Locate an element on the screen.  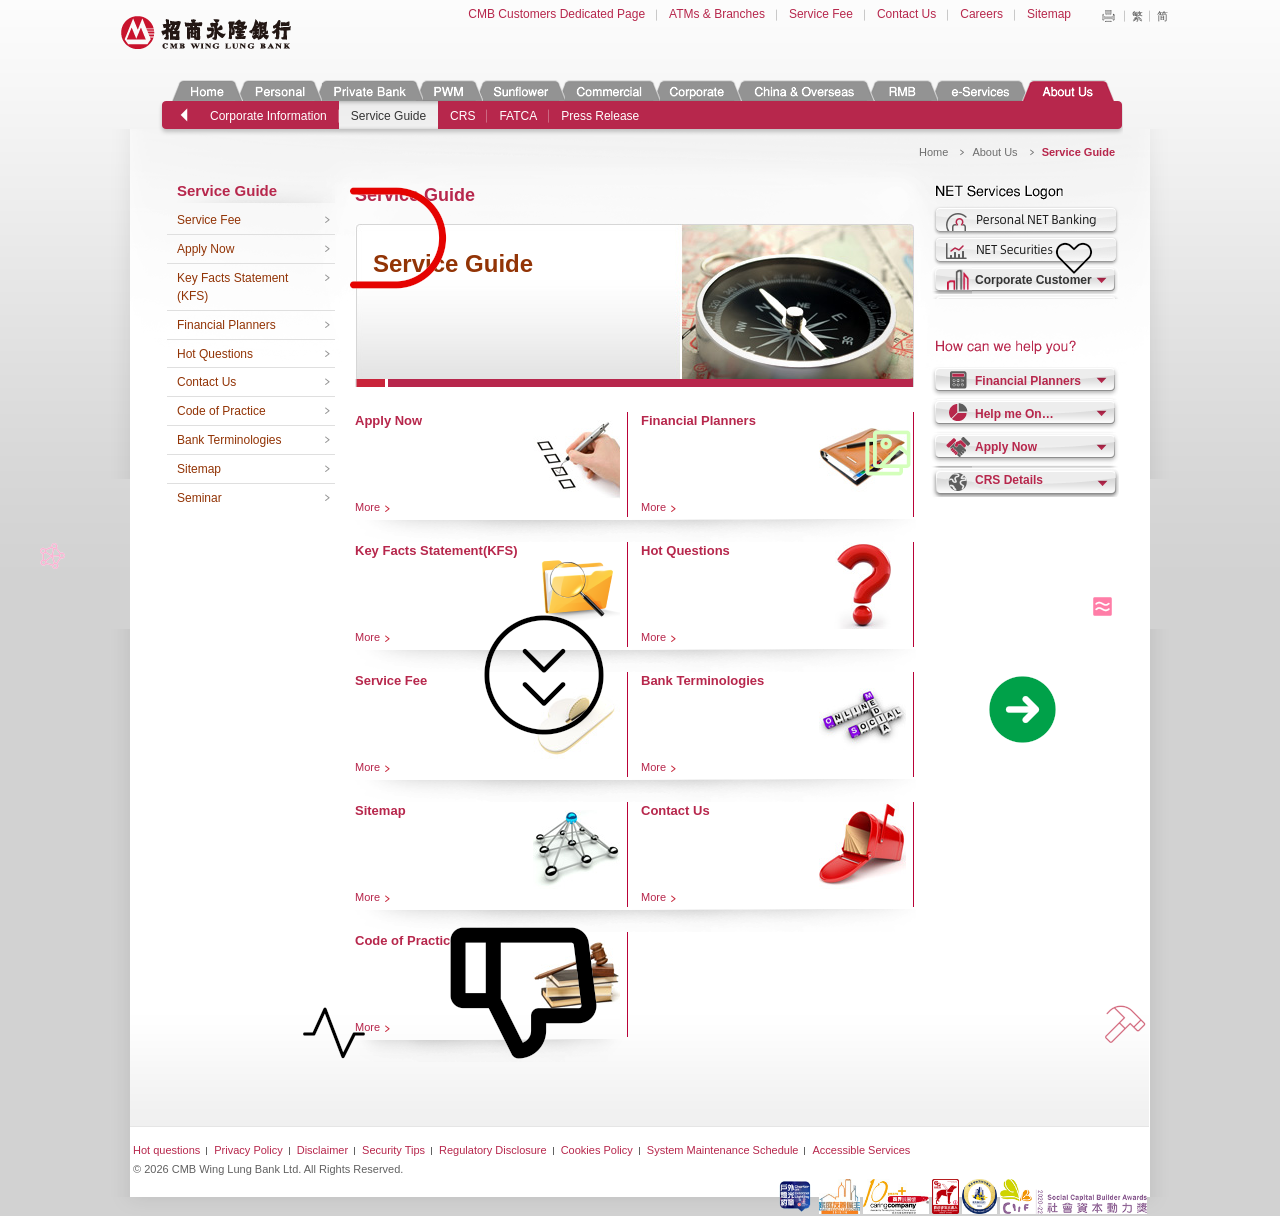
add to favorites is located at coordinates (1074, 257).